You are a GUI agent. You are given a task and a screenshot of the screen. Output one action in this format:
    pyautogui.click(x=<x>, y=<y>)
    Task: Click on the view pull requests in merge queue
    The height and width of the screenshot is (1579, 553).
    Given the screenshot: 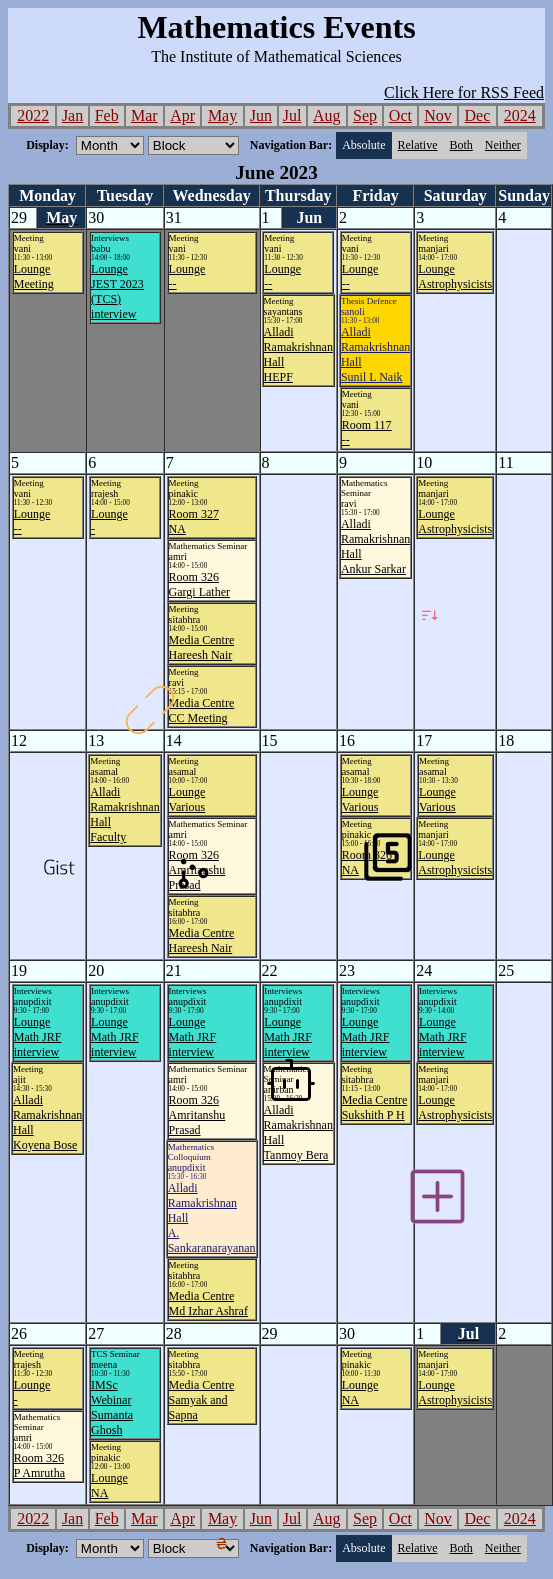 What is the action you would take?
    pyautogui.click(x=193, y=872)
    